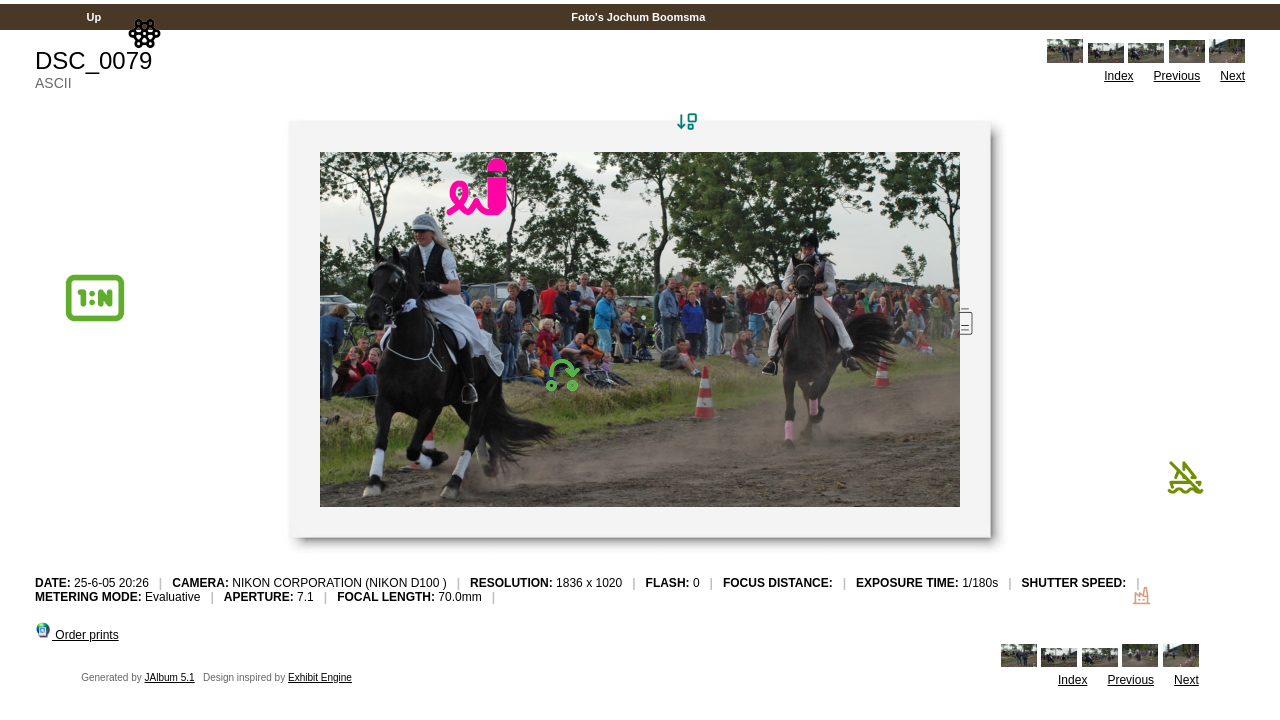 The width and height of the screenshot is (1280, 720). I want to click on view star-ring network topology, so click(144, 33).